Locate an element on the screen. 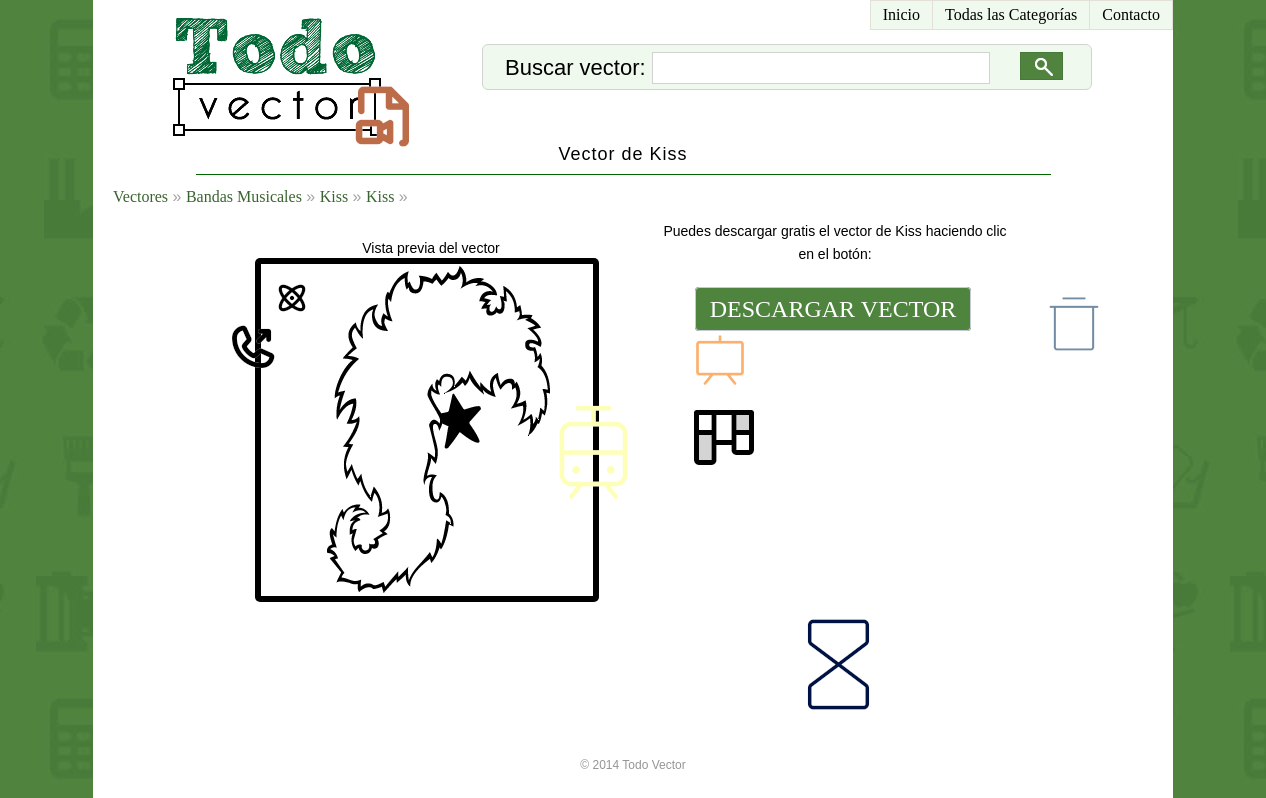 Image resolution: width=1266 pixels, height=798 pixels. access science or chemistry features is located at coordinates (292, 298).